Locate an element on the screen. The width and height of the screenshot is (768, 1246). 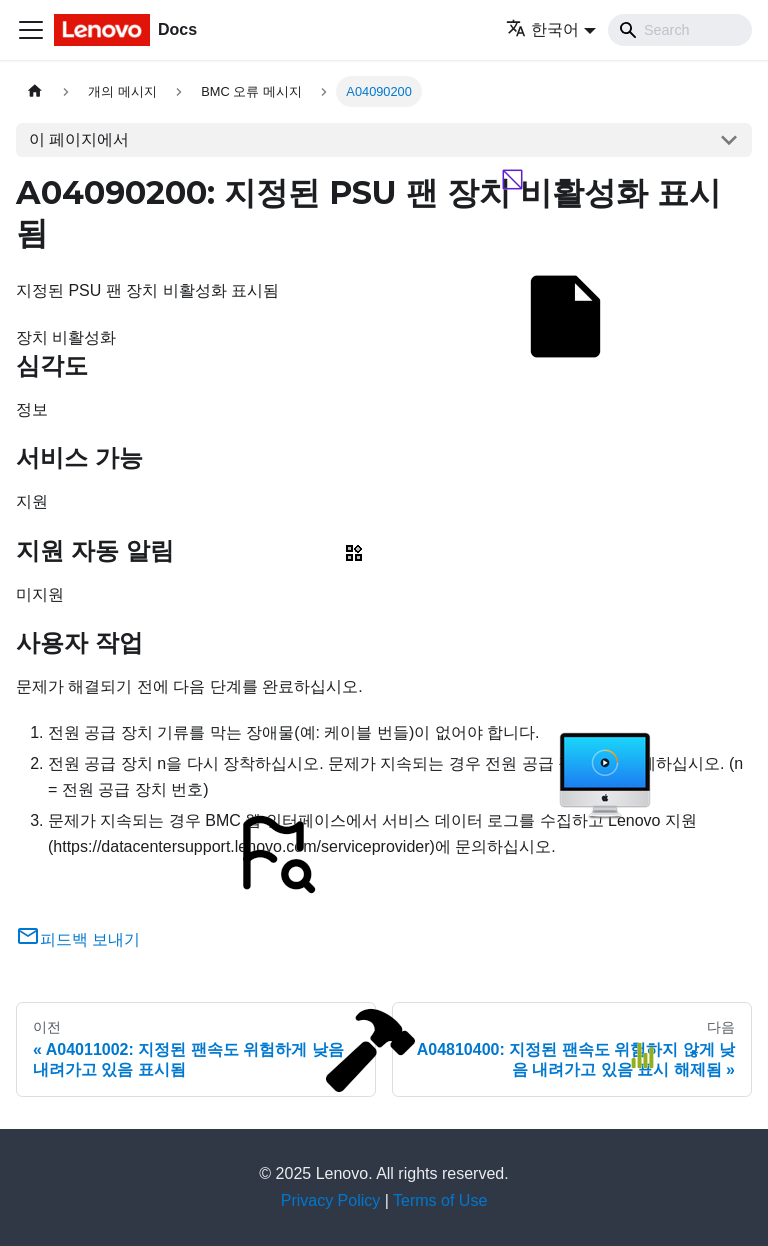
view or open a file is located at coordinates (565, 316).